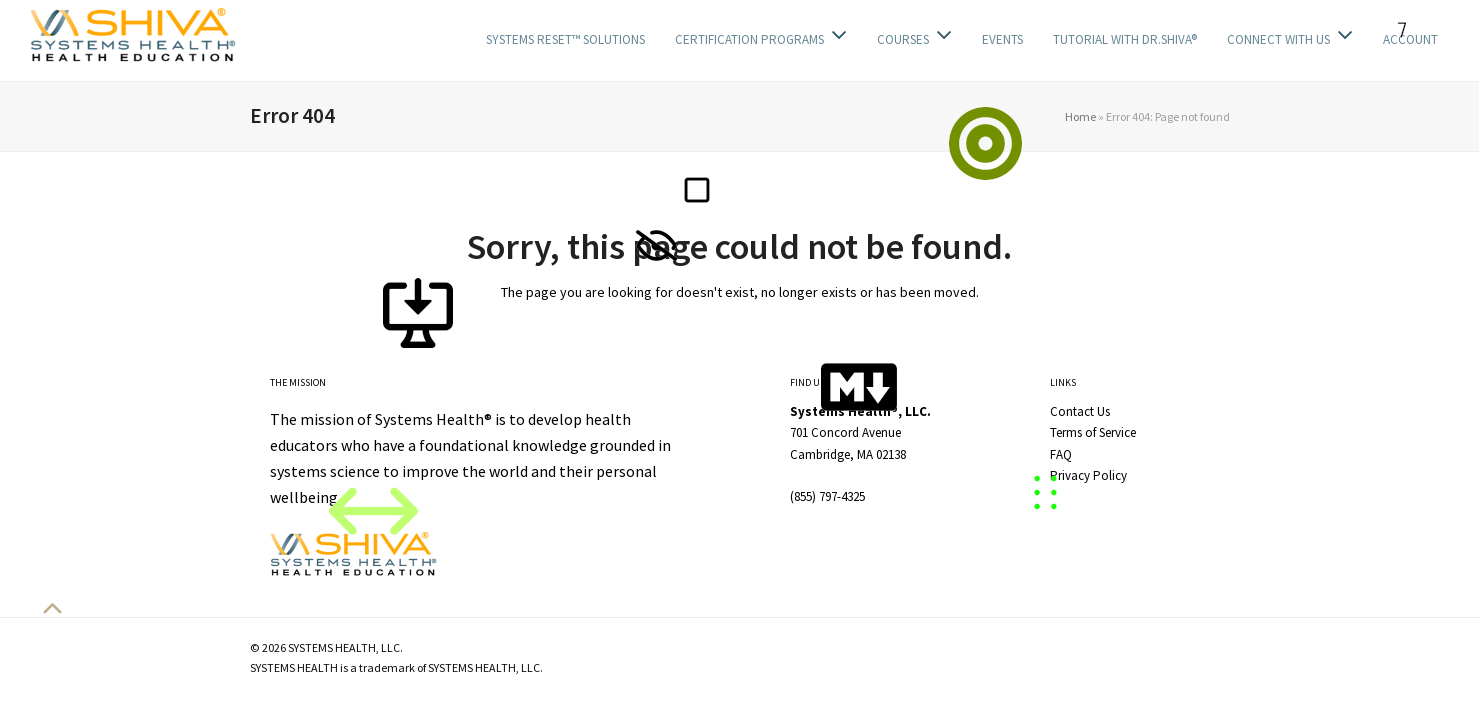  Describe the element at coordinates (1045, 492) in the screenshot. I see `drag to reorder items in a list` at that location.